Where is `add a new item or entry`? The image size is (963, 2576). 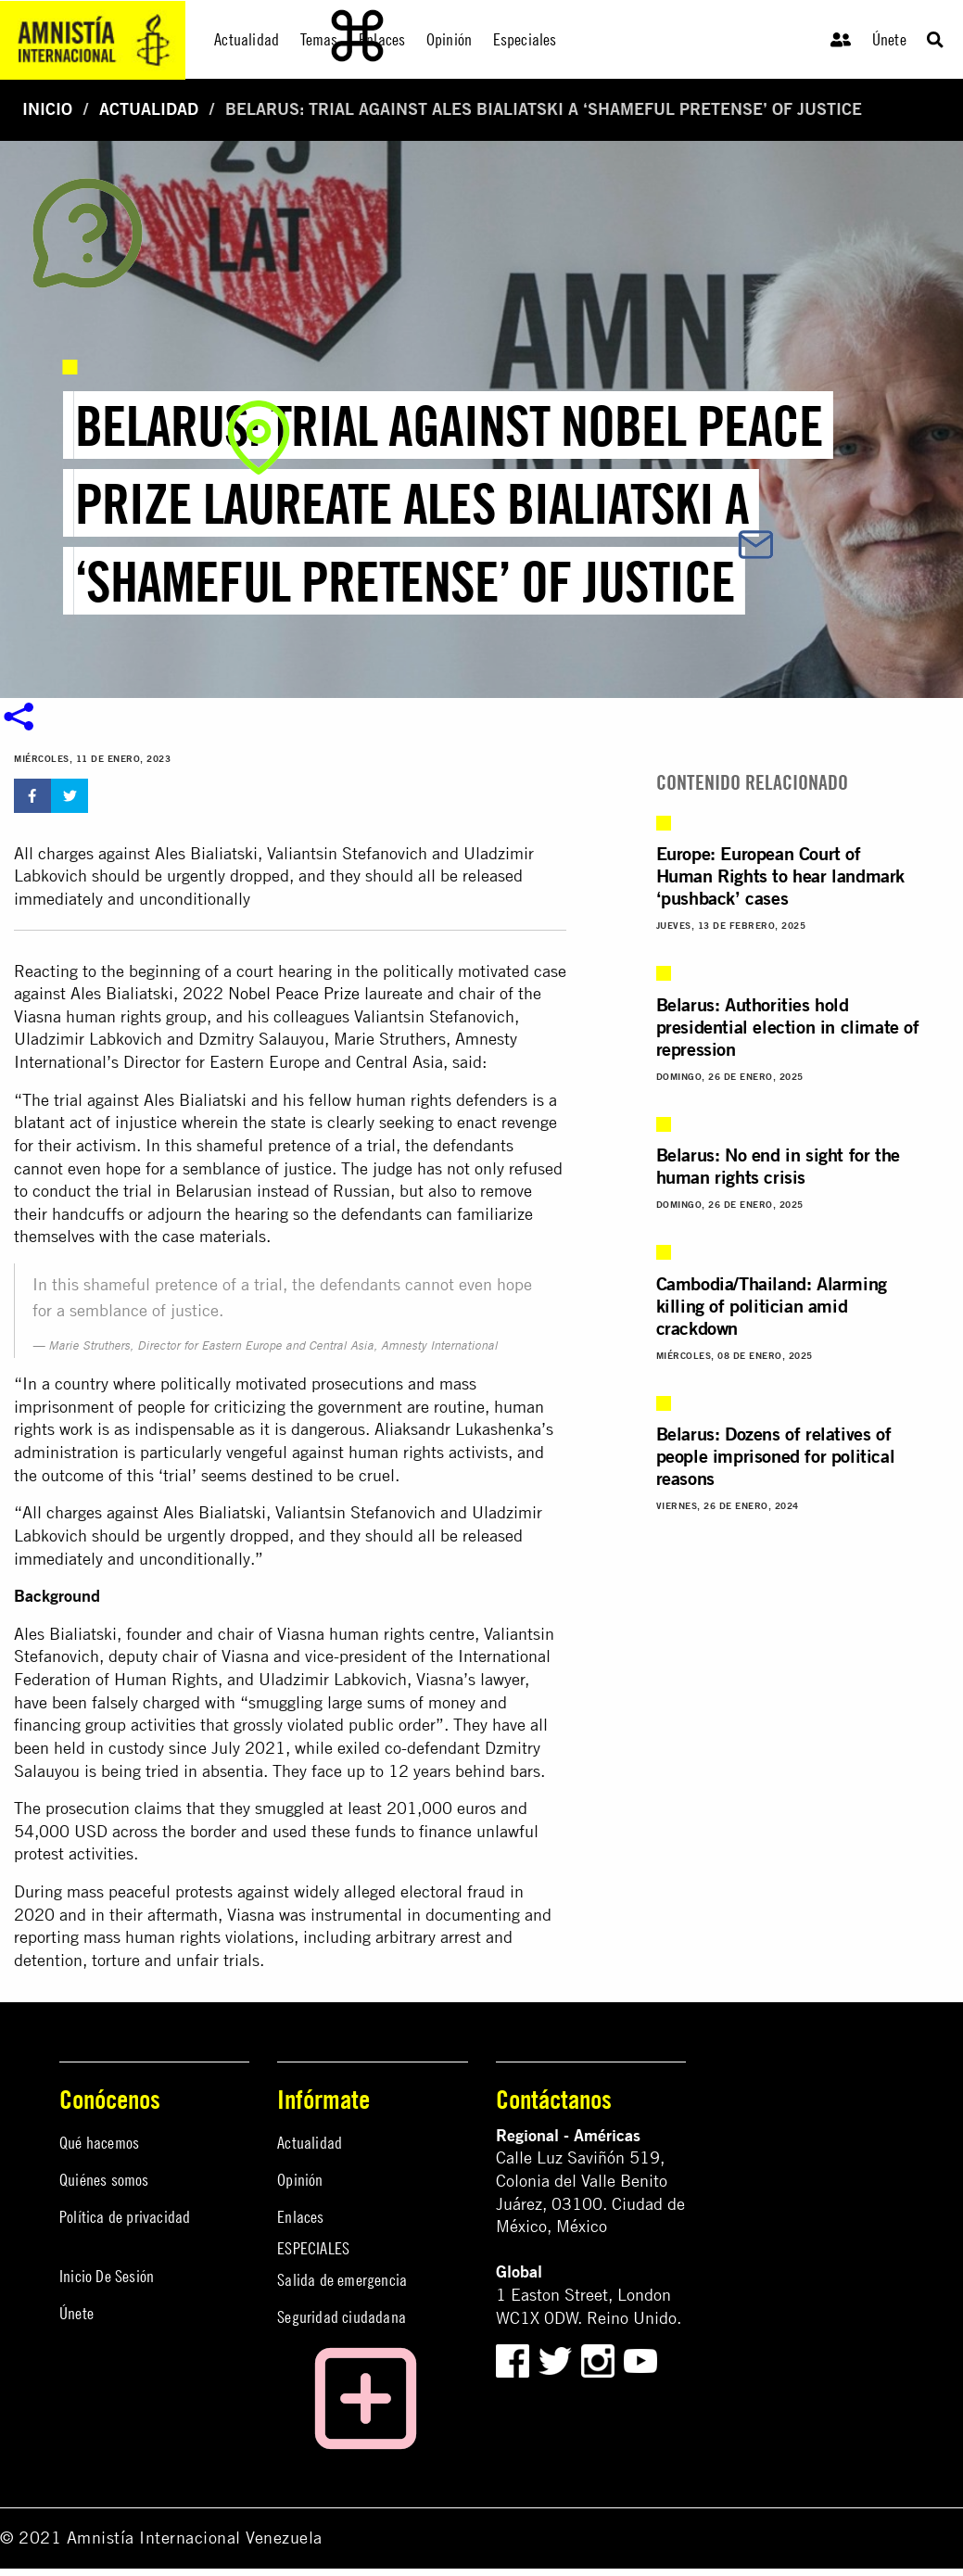
add a new item or entry is located at coordinates (365, 2398).